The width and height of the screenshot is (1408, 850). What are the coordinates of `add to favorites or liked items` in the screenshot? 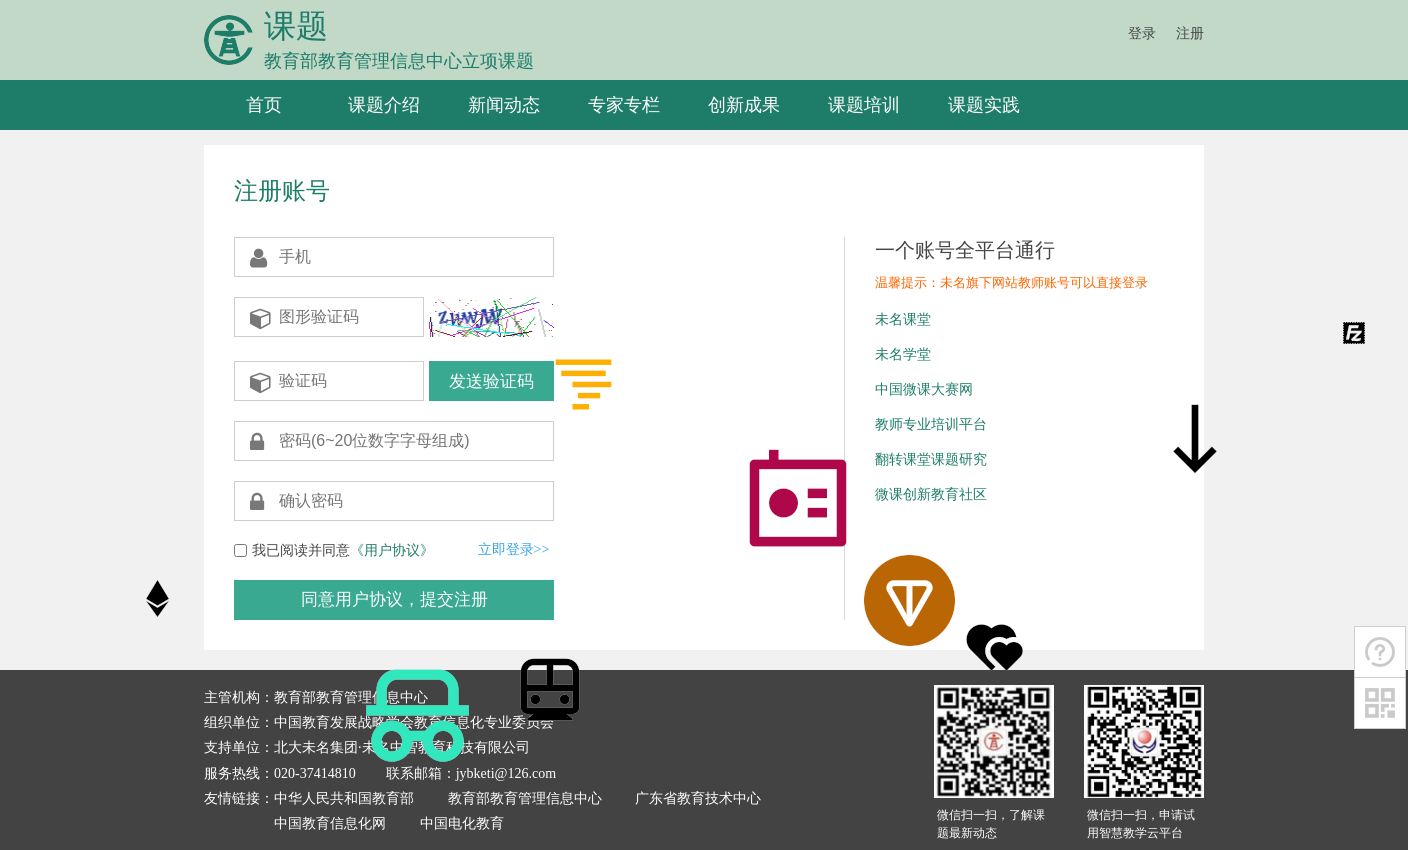 It's located at (994, 647).